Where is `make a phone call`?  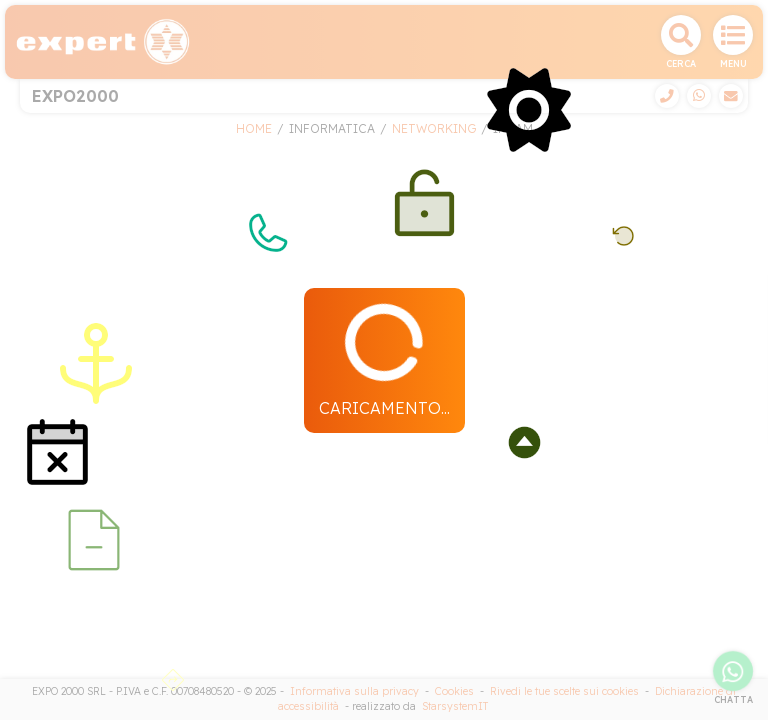
make a phone call is located at coordinates (267, 233).